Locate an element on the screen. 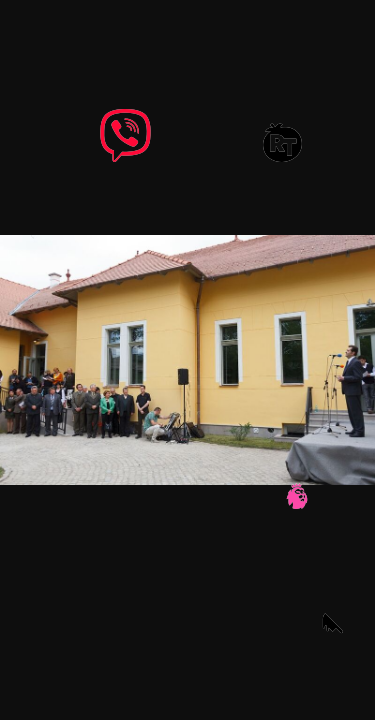 The height and width of the screenshot is (720, 375). indicates mature or violent content warning is located at coordinates (332, 623).